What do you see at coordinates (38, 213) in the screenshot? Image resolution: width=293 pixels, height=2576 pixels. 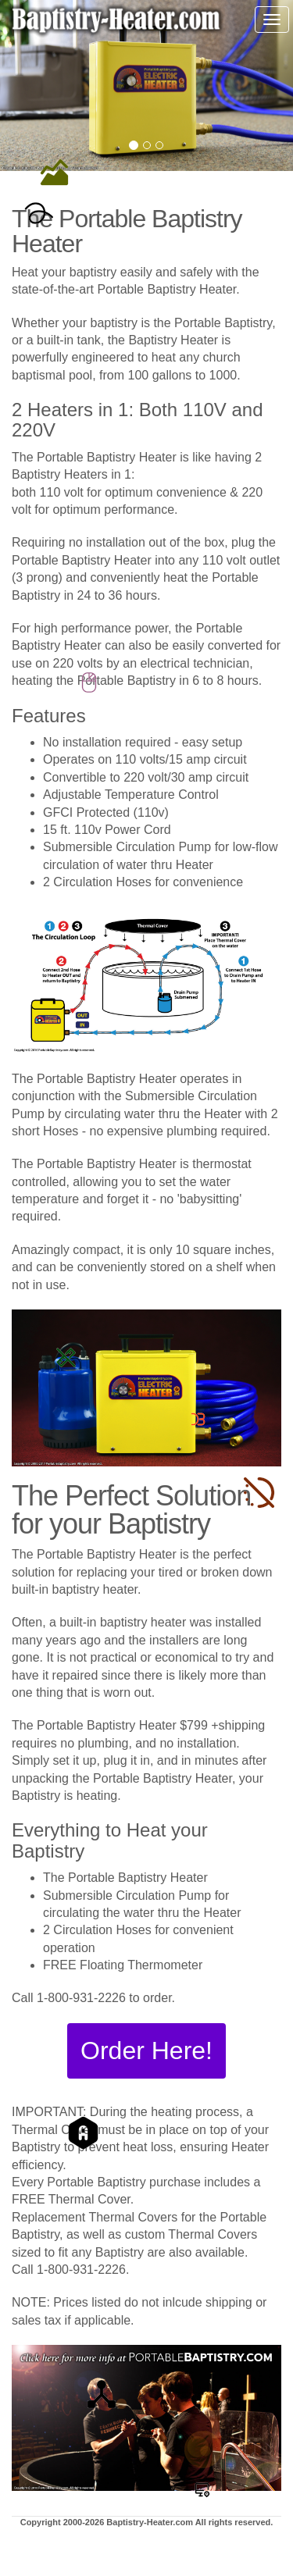 I see `activate freehand drawing or scribble mode` at bounding box center [38, 213].